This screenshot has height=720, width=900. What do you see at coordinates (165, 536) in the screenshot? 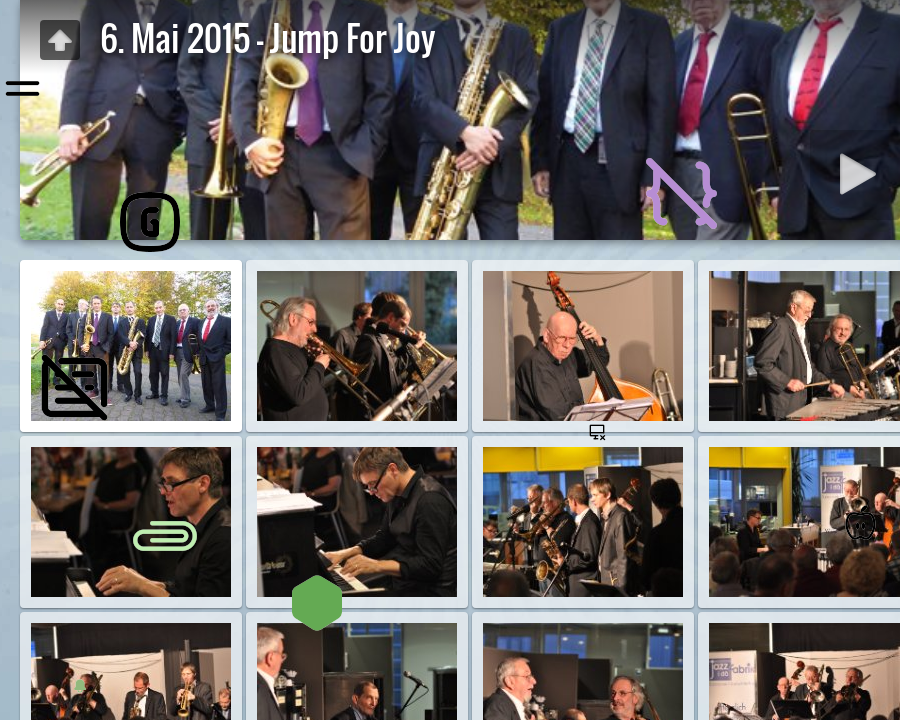
I see `attach a file to your message` at bounding box center [165, 536].